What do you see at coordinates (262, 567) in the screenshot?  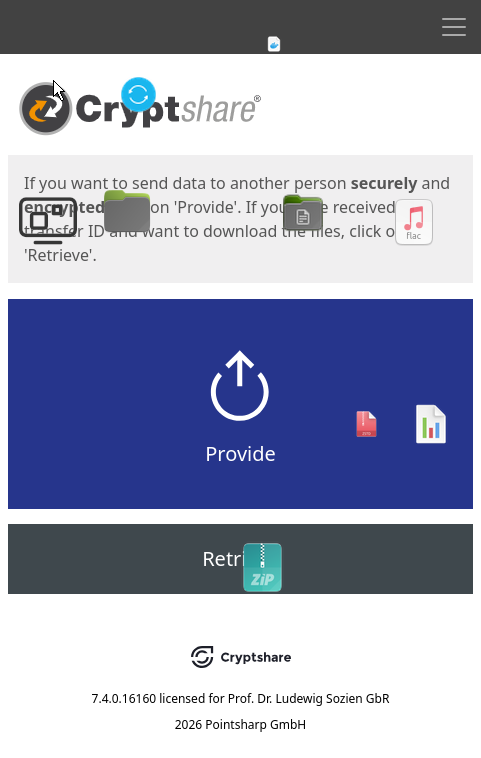 I see `open a compressed zip archive` at bounding box center [262, 567].